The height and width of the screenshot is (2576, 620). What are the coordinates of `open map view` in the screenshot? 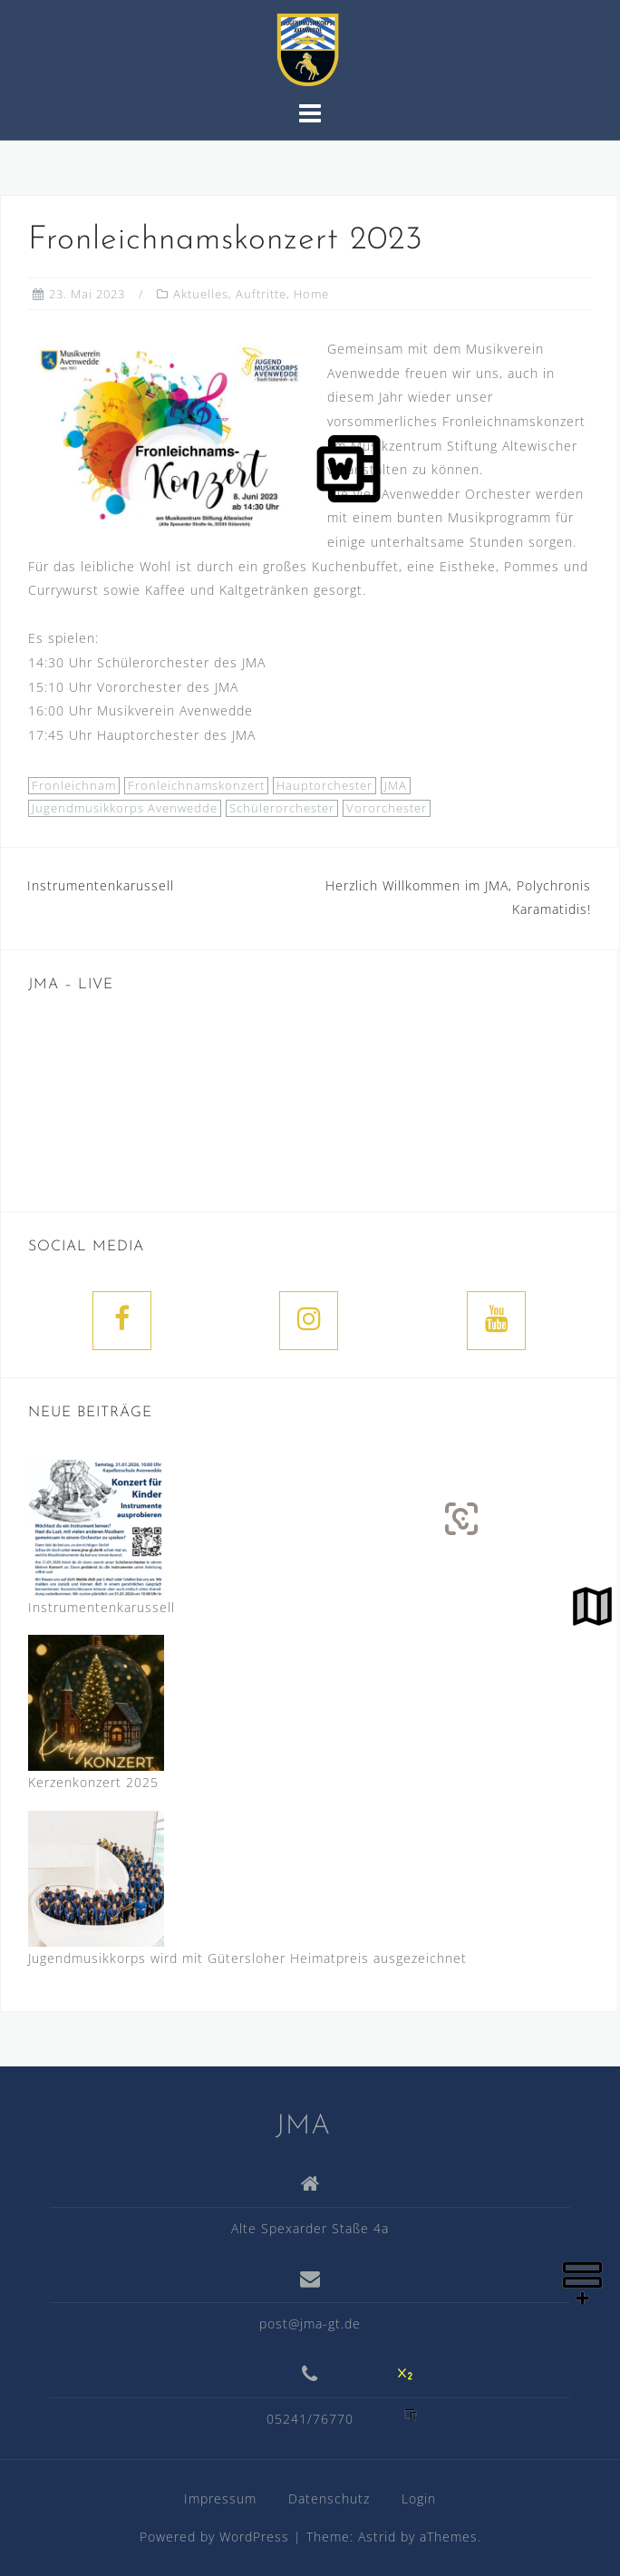 It's located at (592, 1606).